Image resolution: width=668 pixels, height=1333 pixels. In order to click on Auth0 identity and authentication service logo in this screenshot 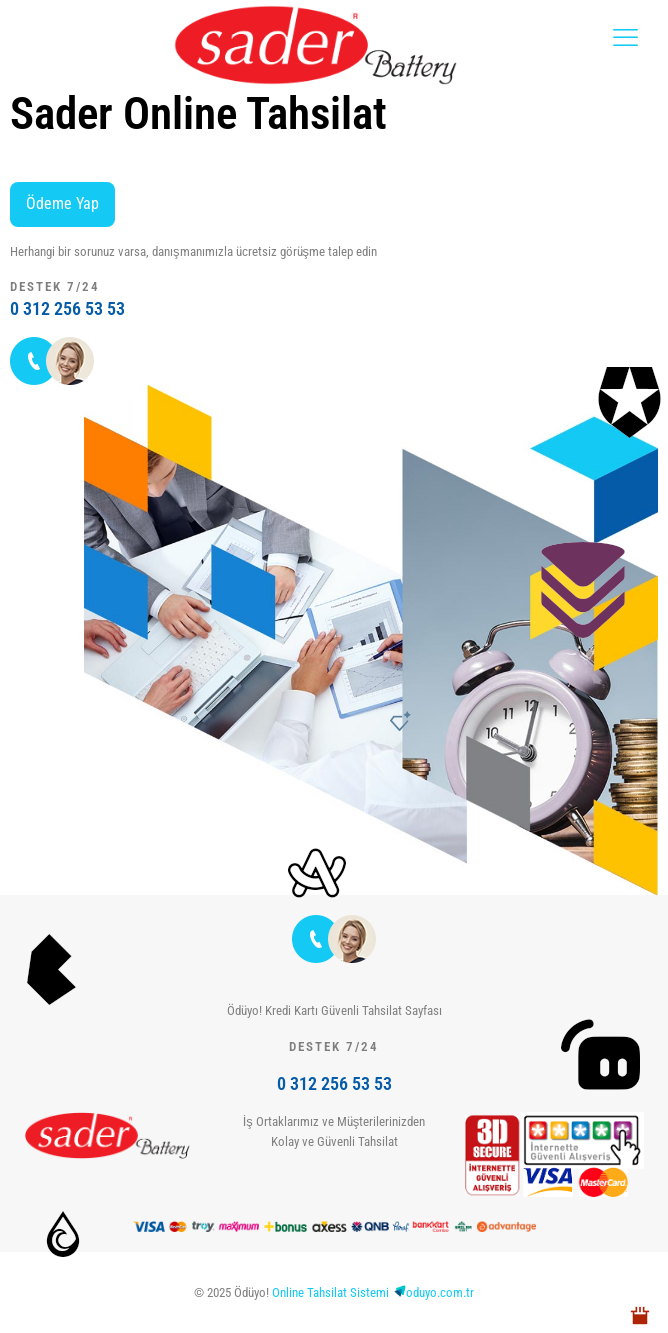, I will do `click(629, 402)`.